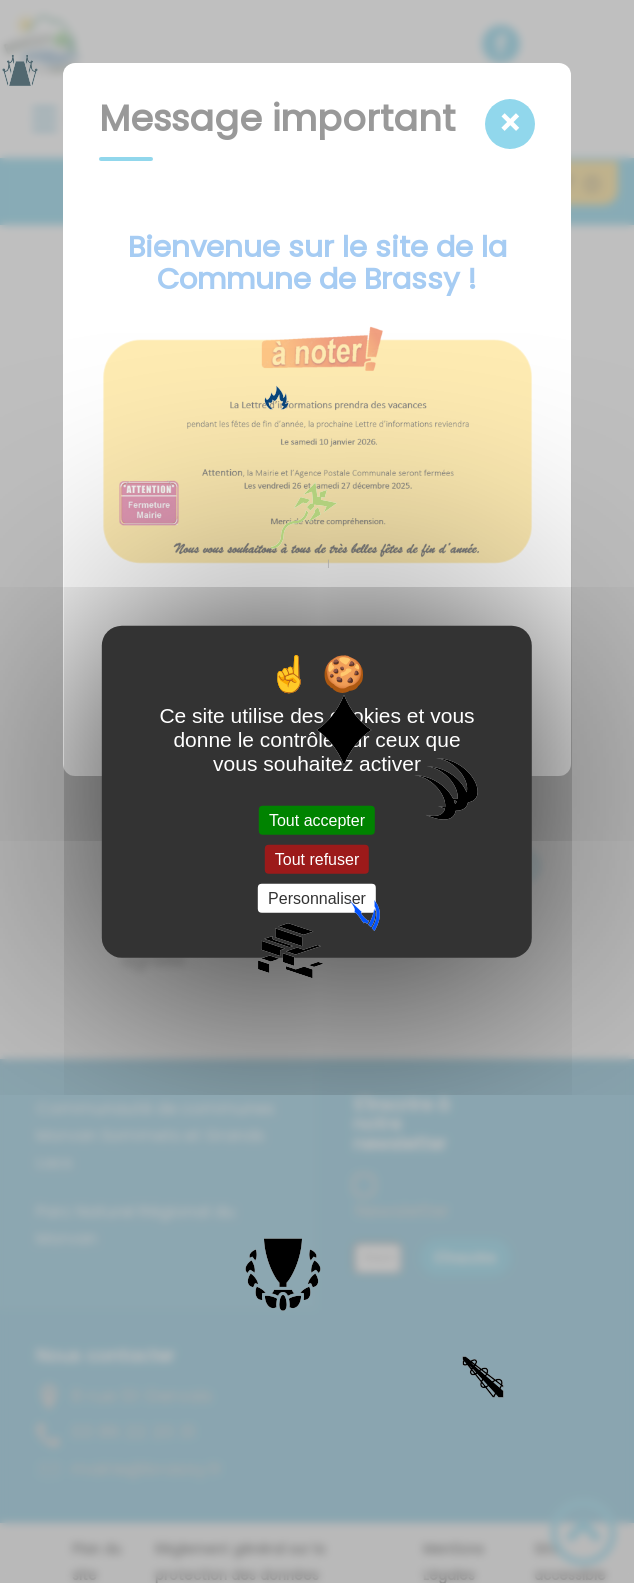 The width and height of the screenshot is (634, 1583). What do you see at coordinates (344, 730) in the screenshot?
I see `indicates diamond suit in card games` at bounding box center [344, 730].